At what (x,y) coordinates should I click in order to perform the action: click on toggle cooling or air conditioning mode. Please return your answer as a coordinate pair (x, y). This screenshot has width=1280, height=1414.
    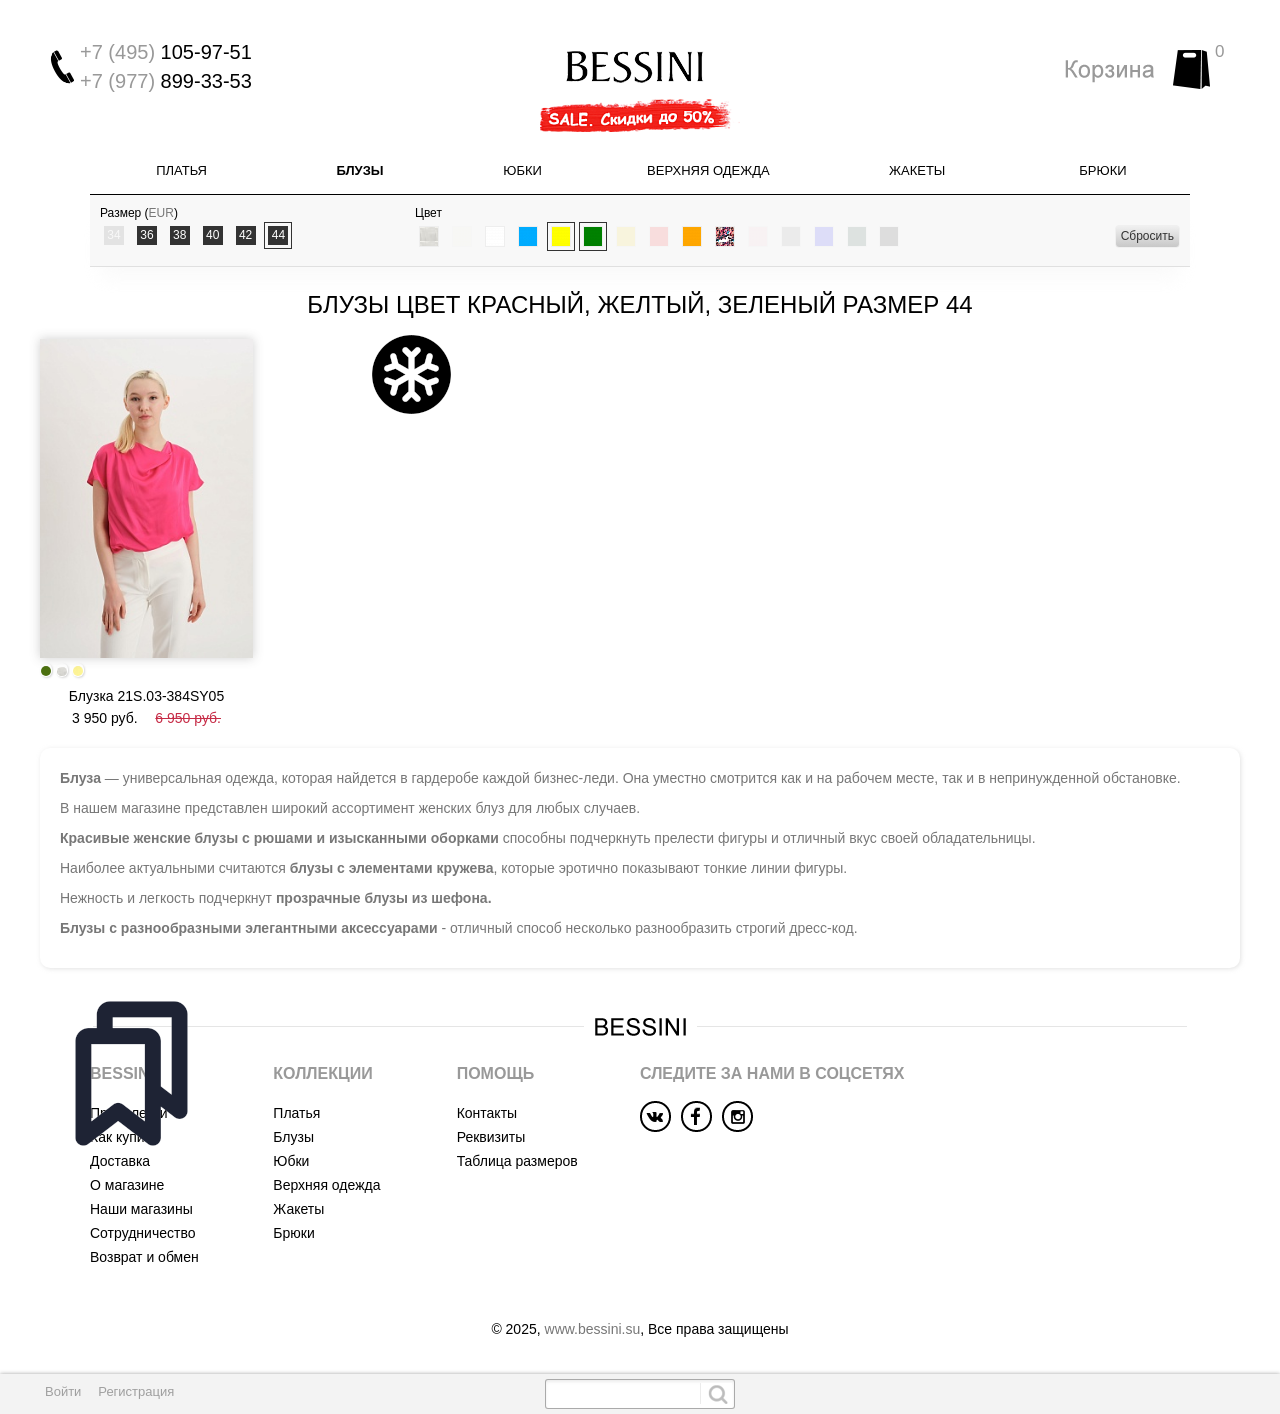
    Looking at the image, I should click on (411, 374).